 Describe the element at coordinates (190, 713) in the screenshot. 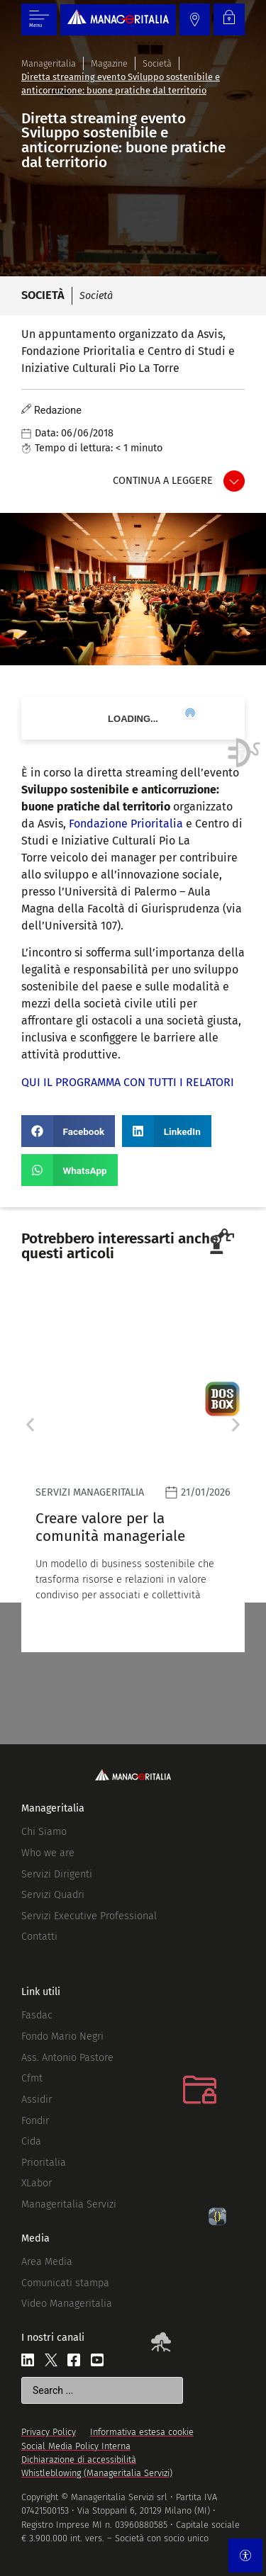

I see `open AirDrop to share files wirelessly` at that location.